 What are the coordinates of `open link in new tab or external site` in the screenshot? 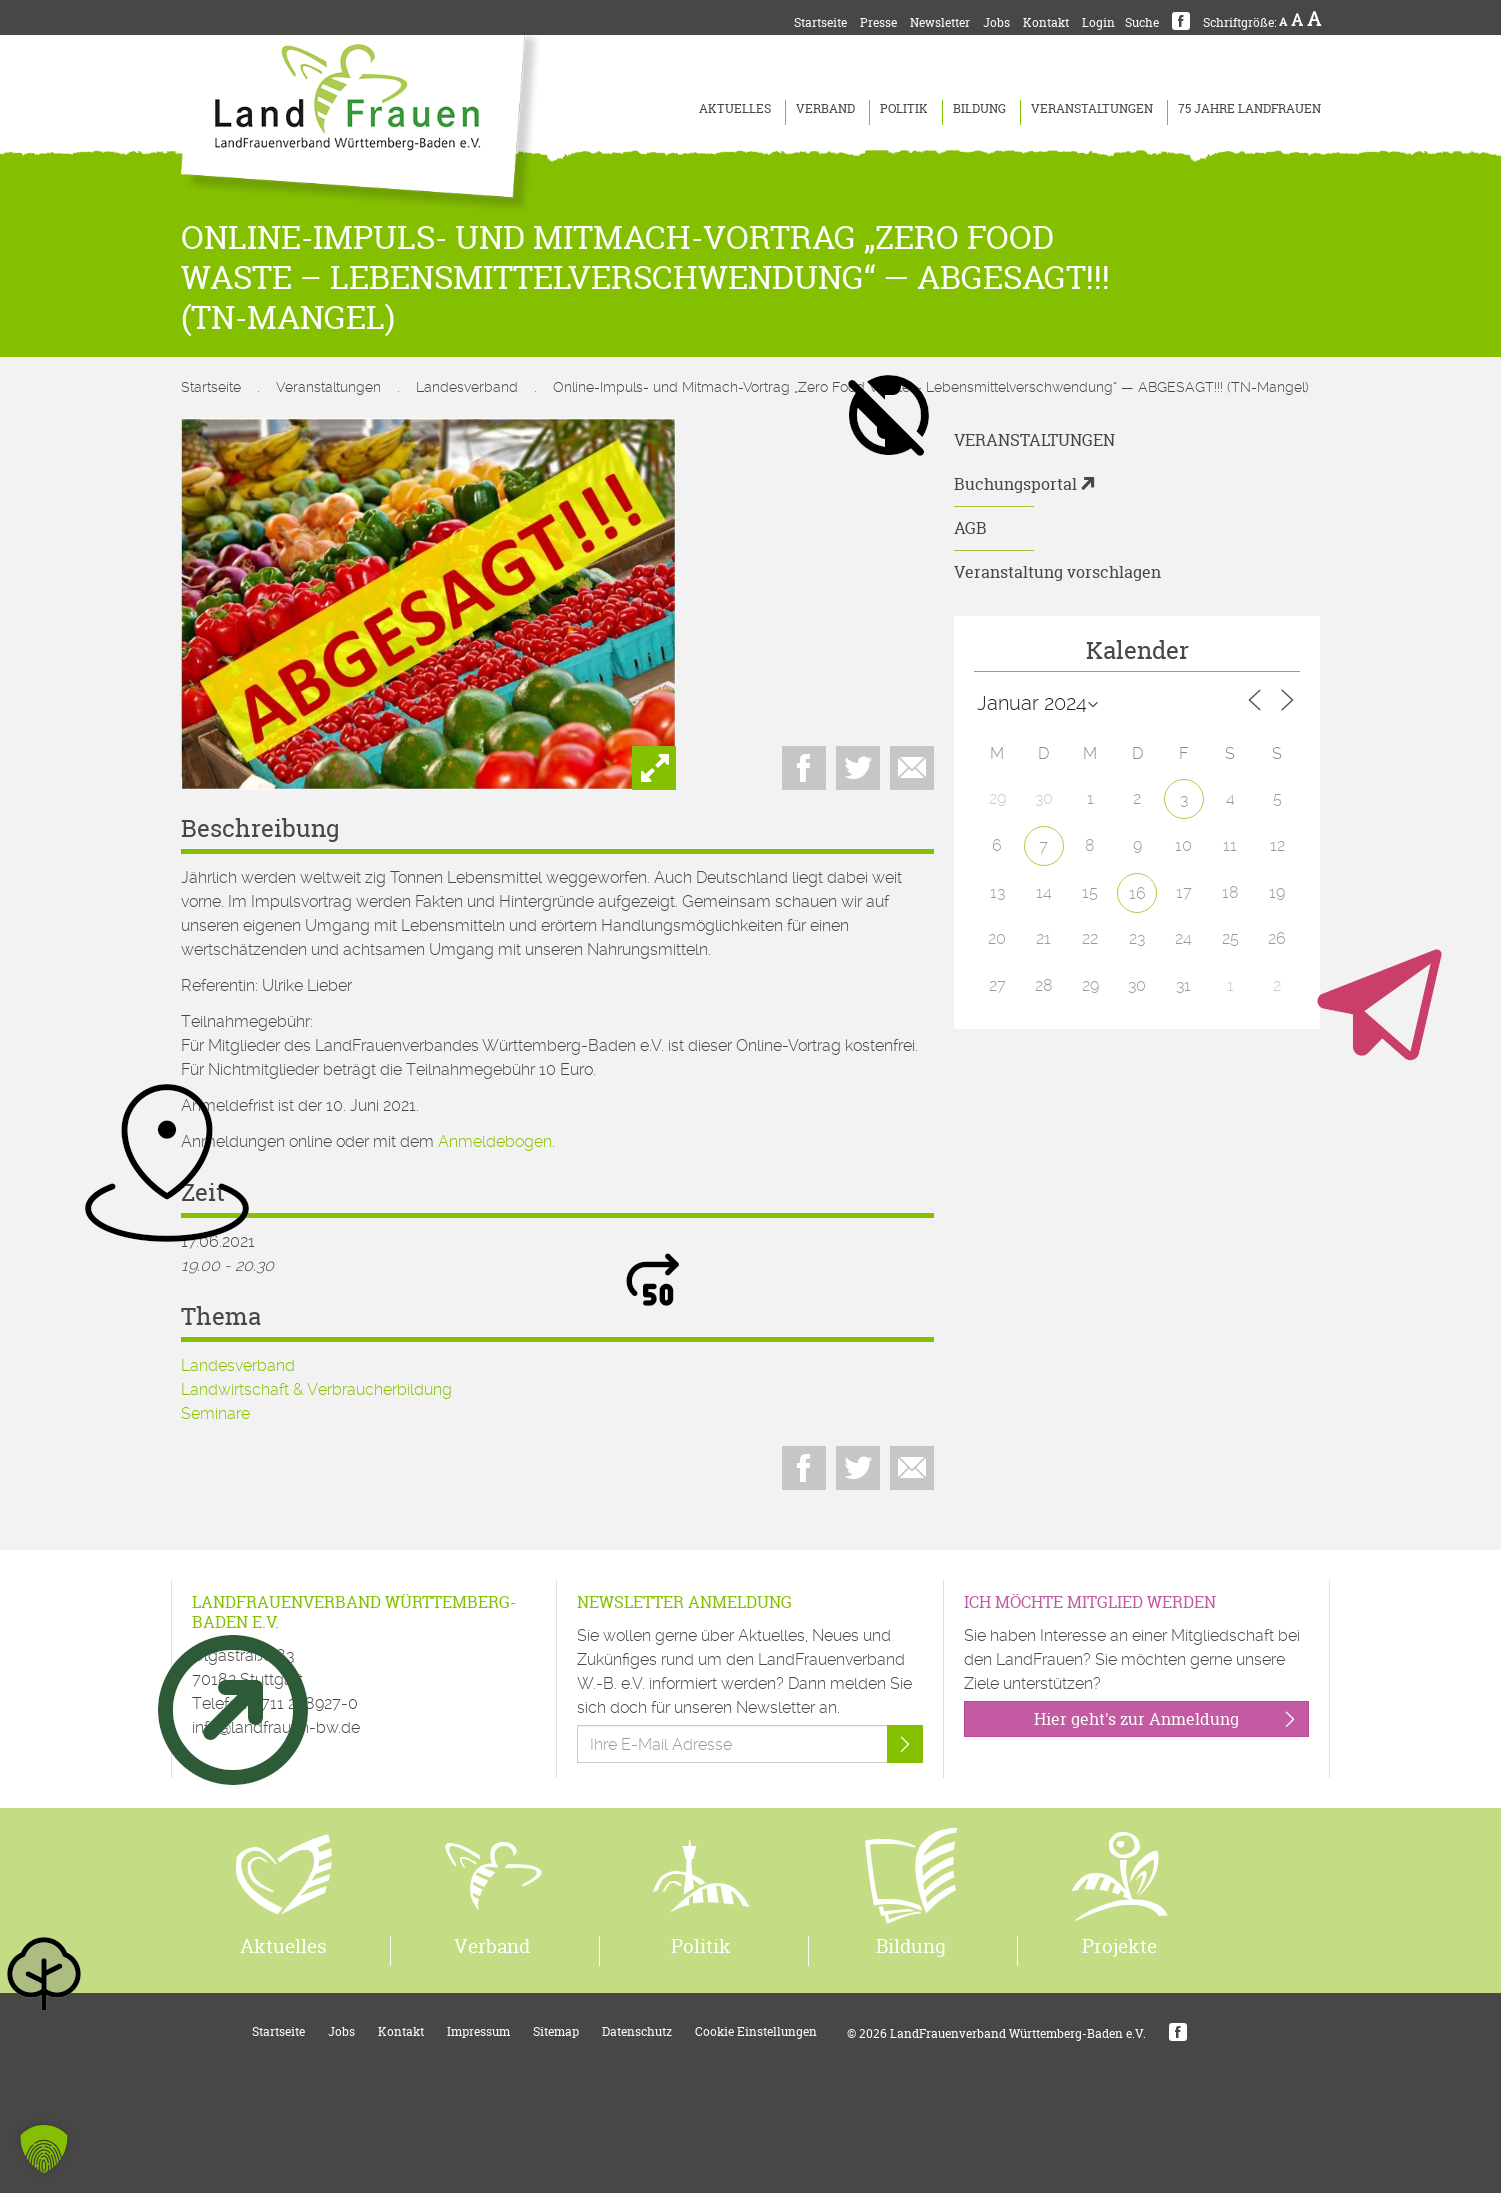 It's located at (233, 1710).